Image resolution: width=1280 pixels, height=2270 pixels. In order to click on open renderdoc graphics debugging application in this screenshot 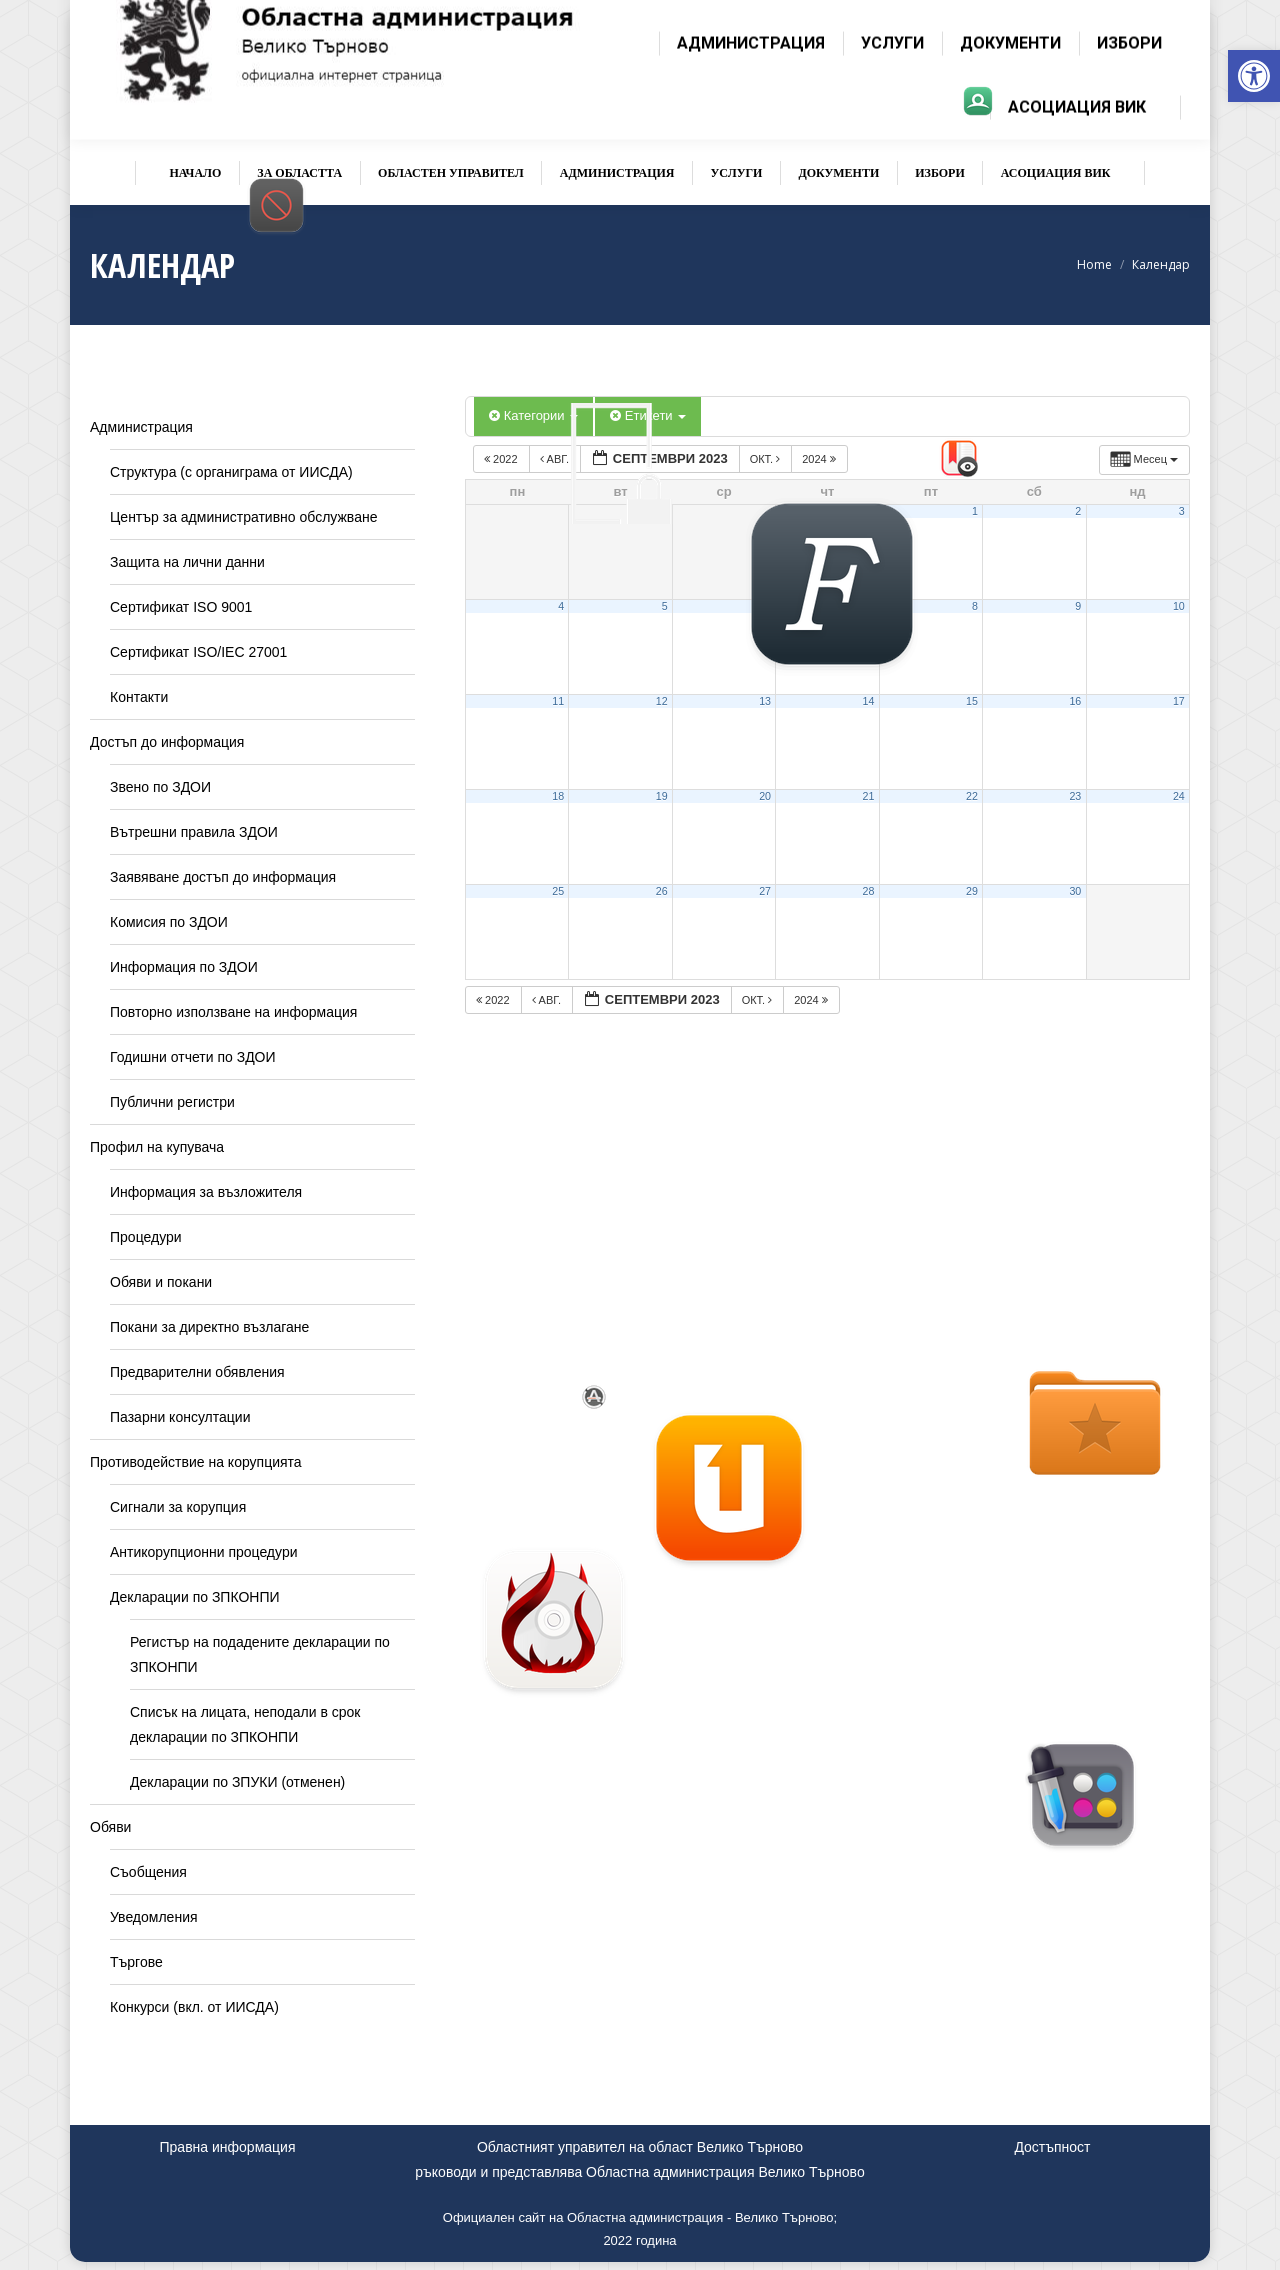, I will do `click(978, 101)`.